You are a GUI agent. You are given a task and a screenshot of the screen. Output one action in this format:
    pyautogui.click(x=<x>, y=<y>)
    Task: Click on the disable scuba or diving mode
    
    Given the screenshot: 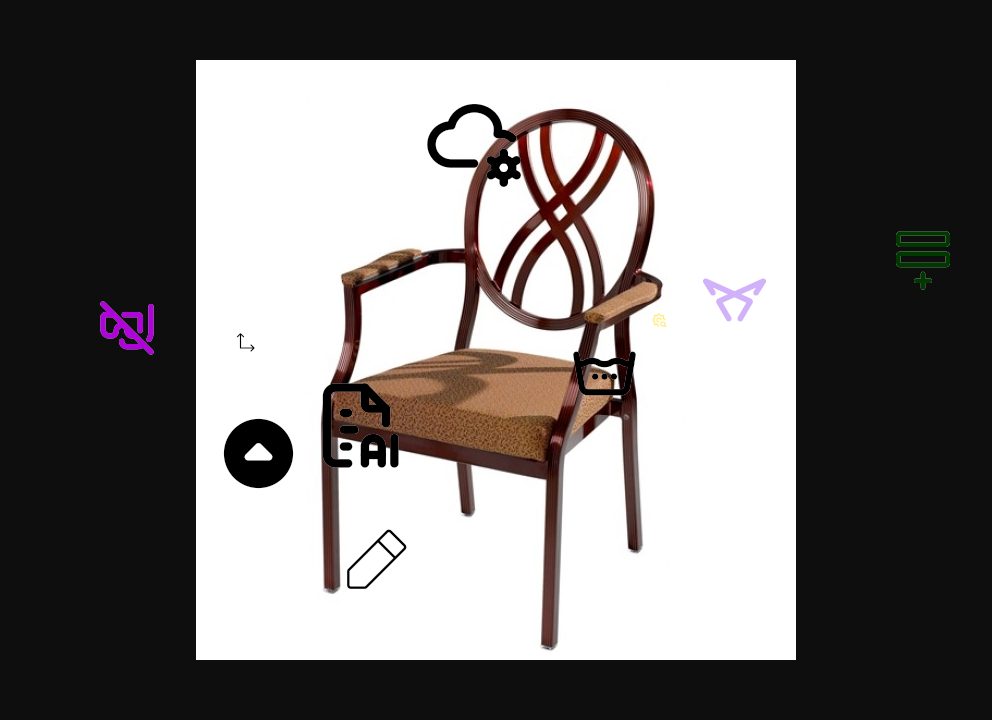 What is the action you would take?
    pyautogui.click(x=127, y=328)
    